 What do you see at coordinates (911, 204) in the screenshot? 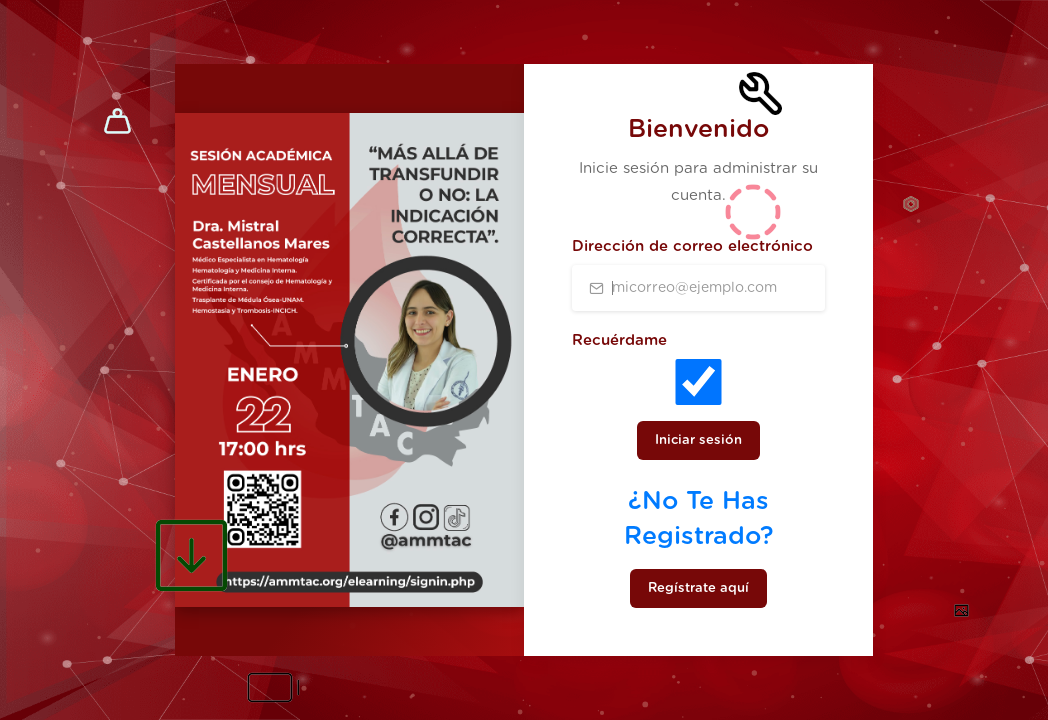
I see `access hardware or mechanical settings` at bounding box center [911, 204].